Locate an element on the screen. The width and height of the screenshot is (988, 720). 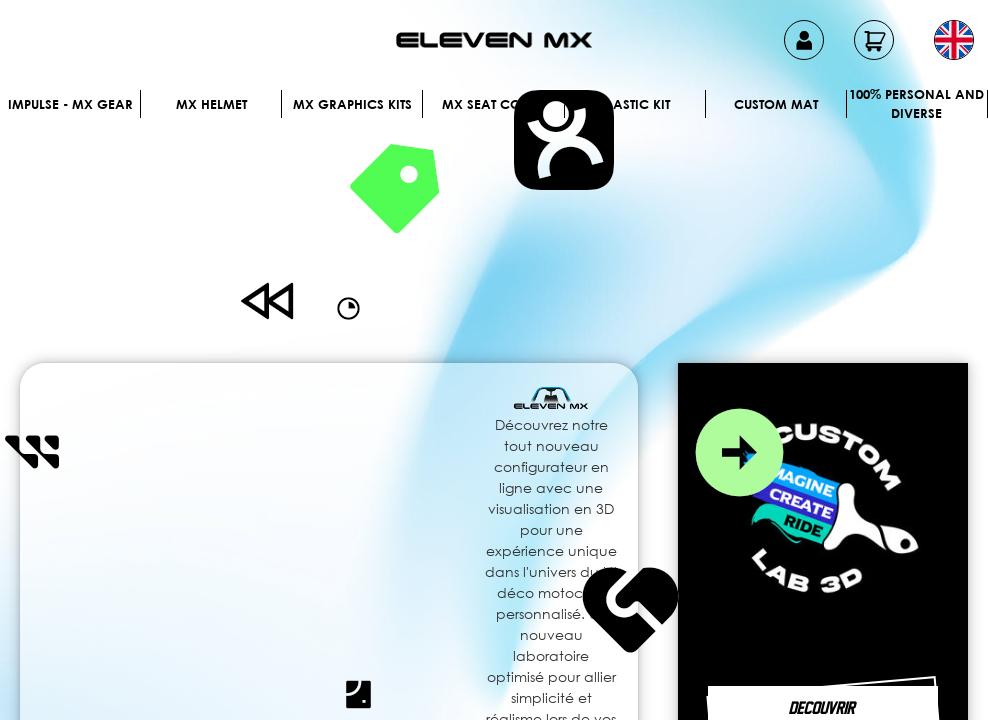
open the Dianping app is located at coordinates (564, 140).